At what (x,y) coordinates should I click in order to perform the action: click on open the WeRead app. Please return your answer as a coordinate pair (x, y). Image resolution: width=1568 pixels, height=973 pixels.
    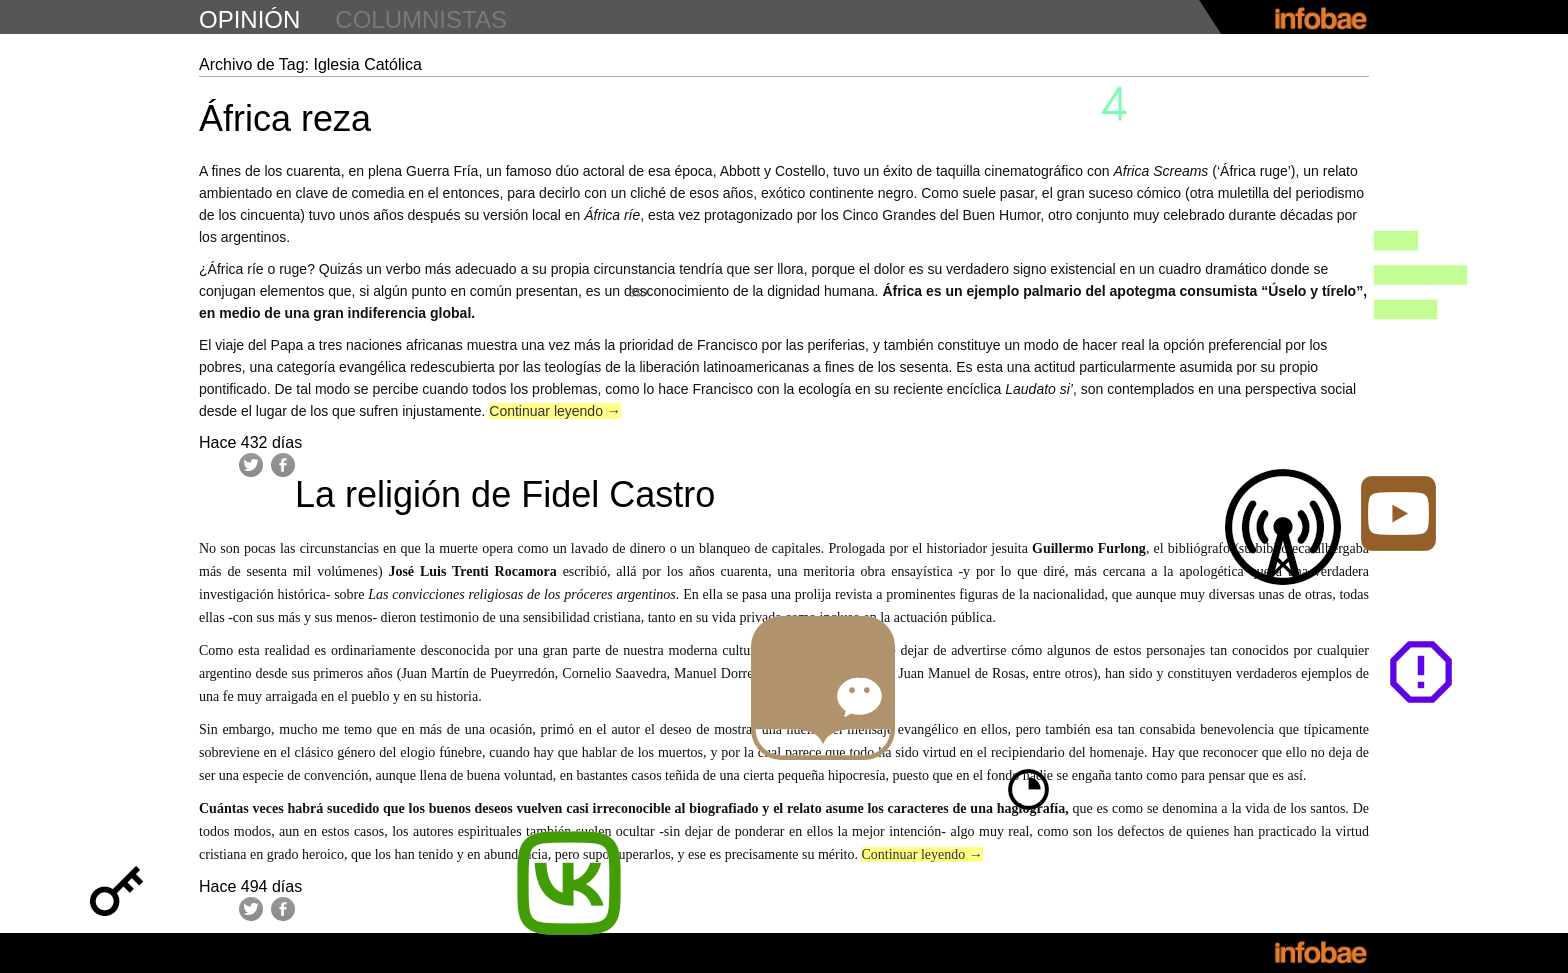
    Looking at the image, I should click on (823, 688).